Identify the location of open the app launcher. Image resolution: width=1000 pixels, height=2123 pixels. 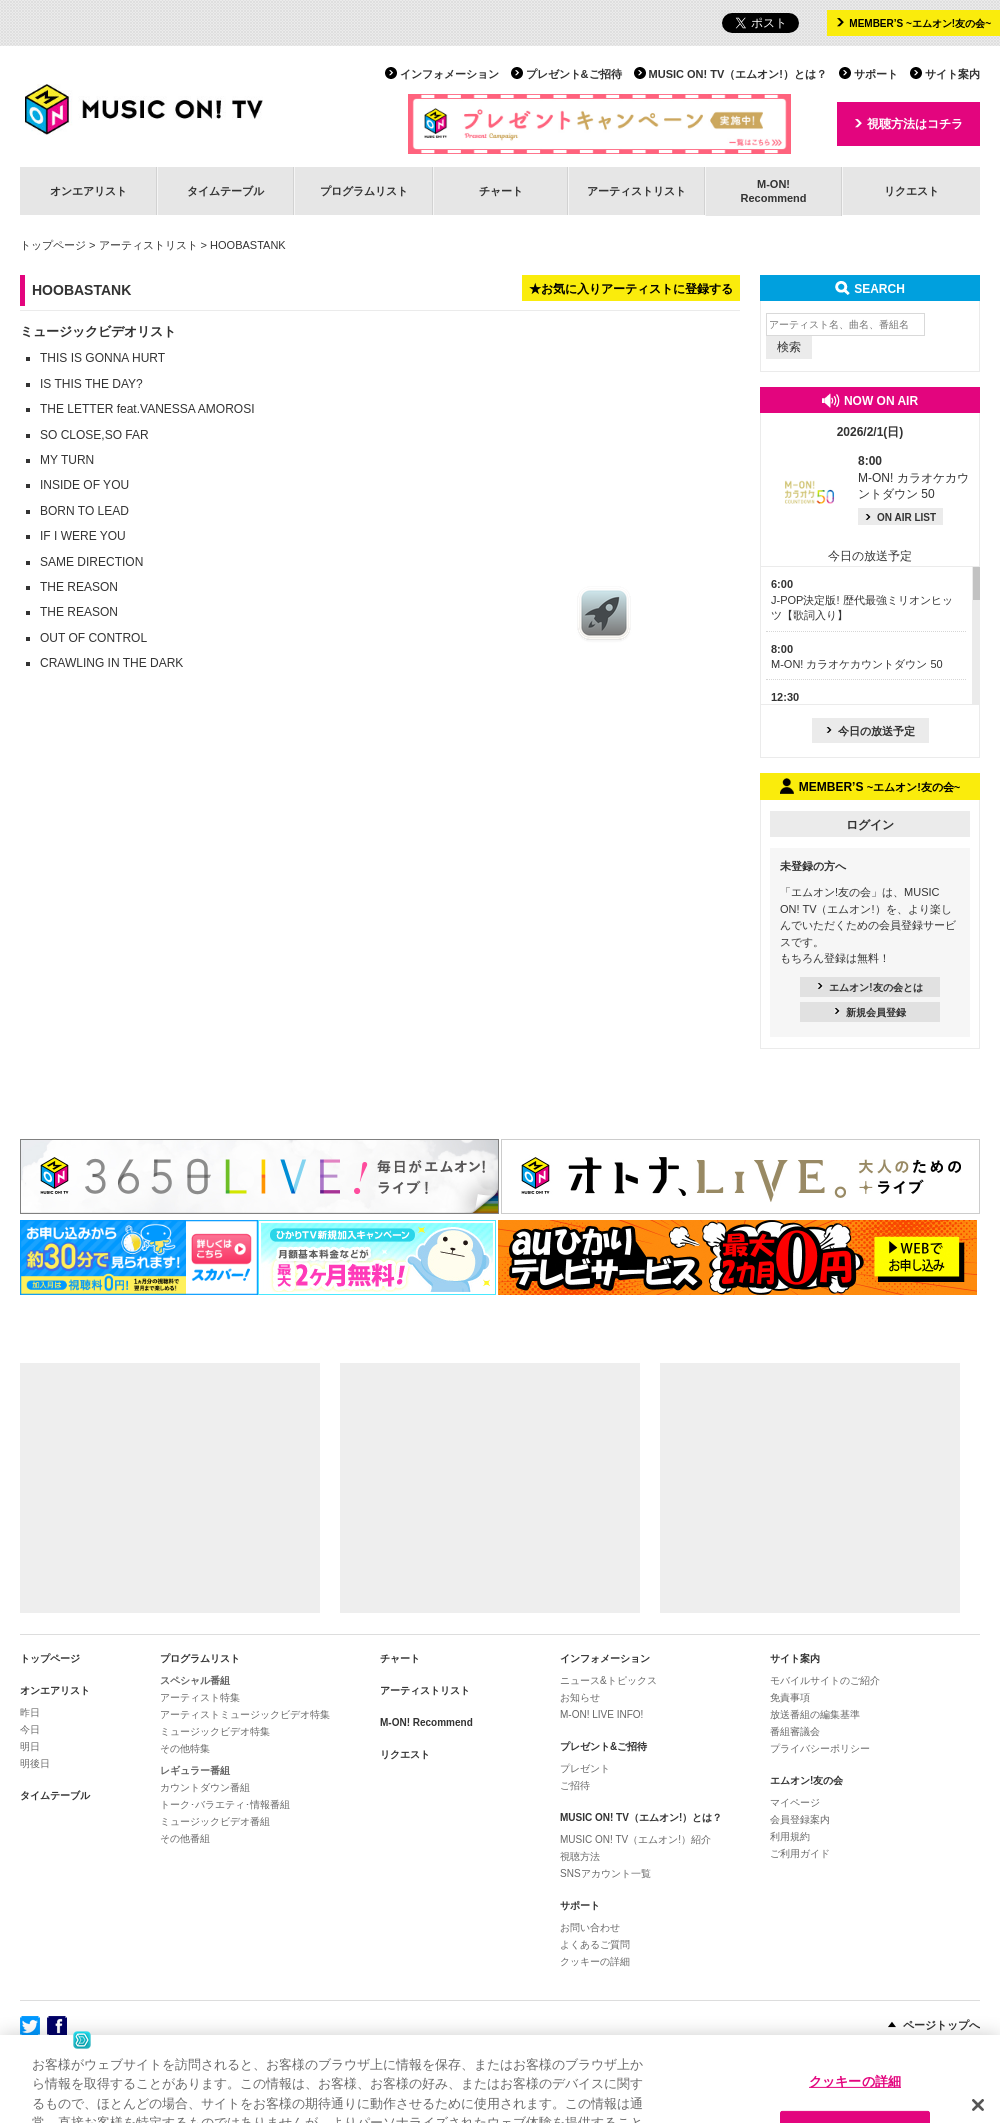
(604, 613).